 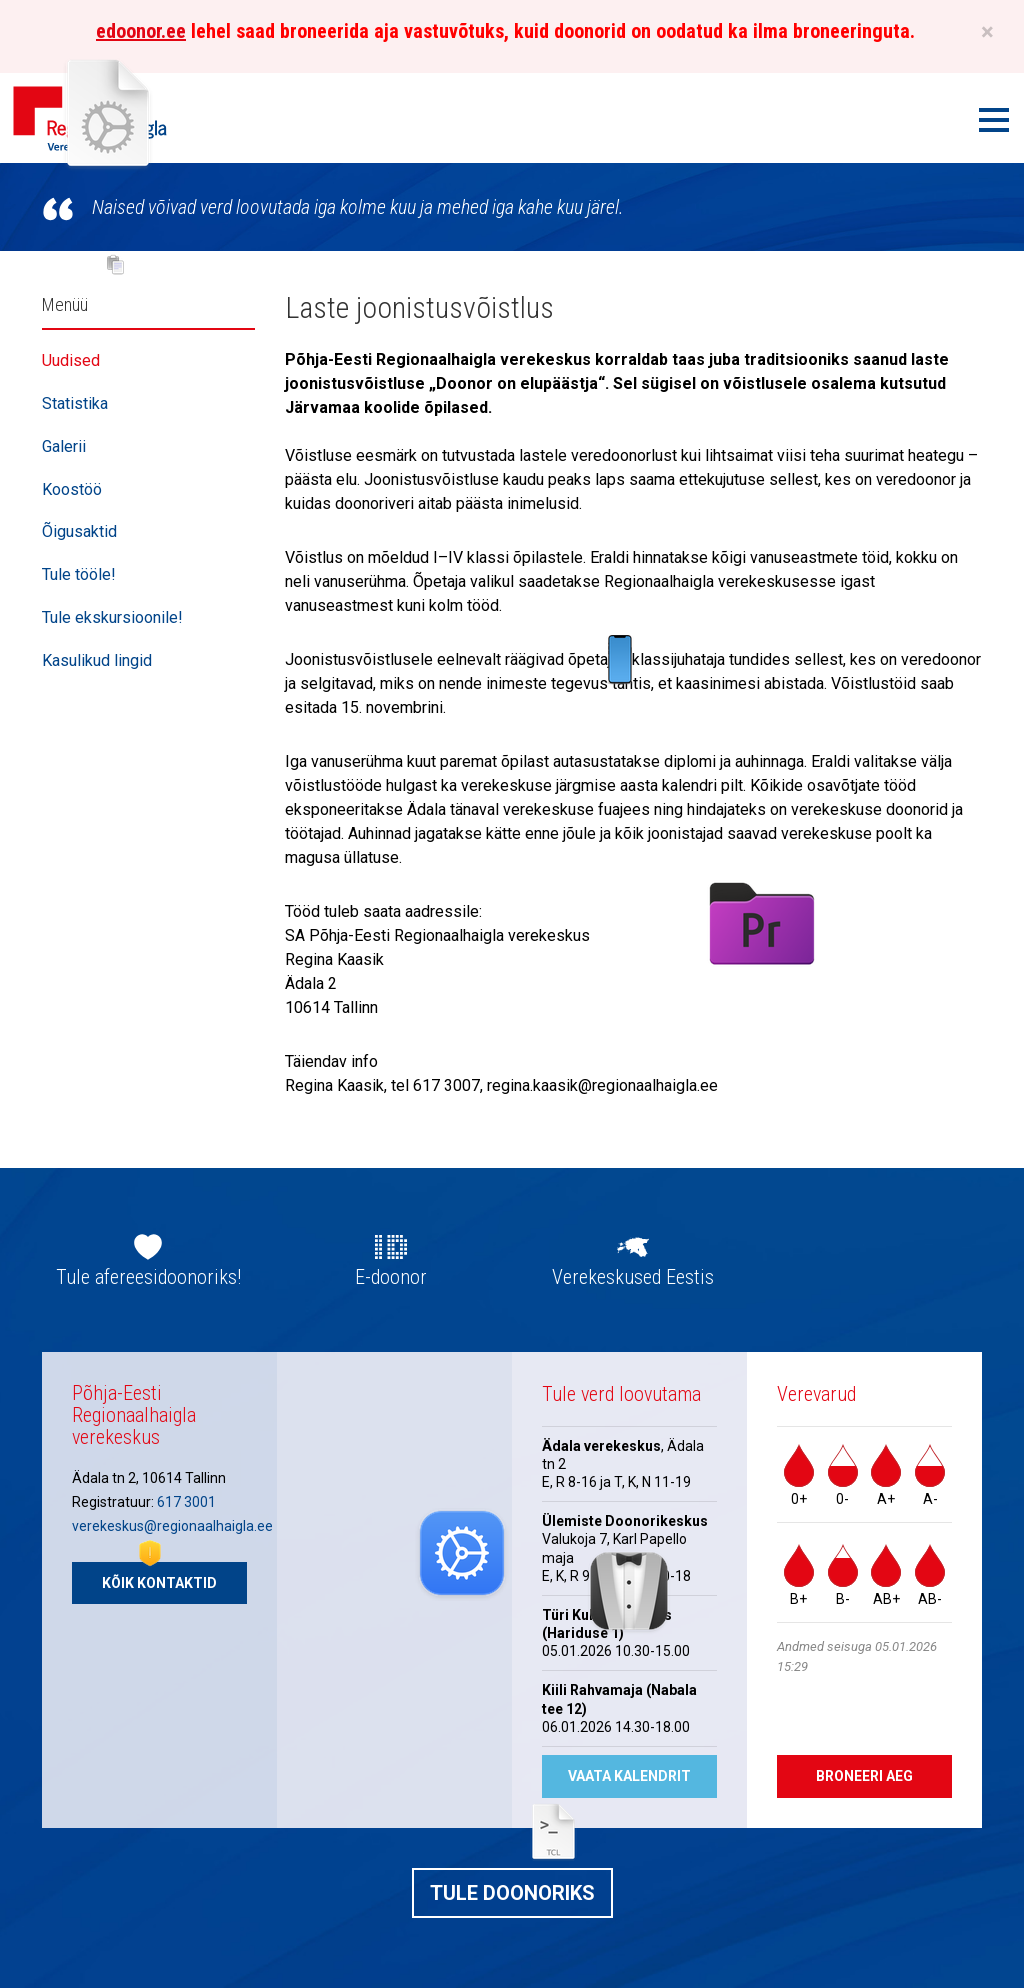 I want to click on manage connected iPhone device, so click(x=620, y=660).